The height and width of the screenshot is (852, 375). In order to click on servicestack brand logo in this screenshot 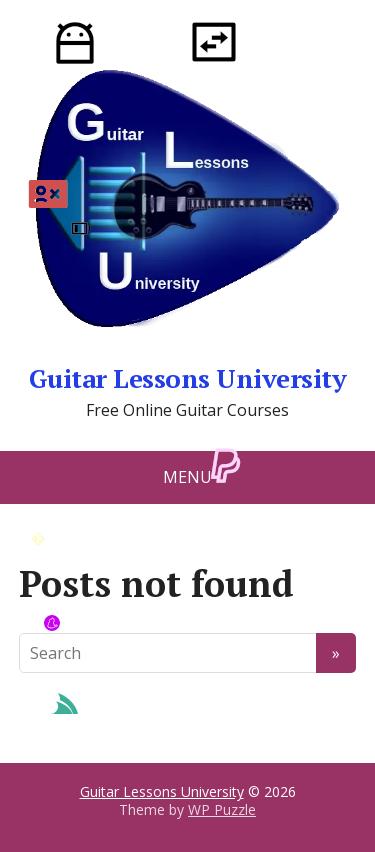, I will do `click(64, 703)`.